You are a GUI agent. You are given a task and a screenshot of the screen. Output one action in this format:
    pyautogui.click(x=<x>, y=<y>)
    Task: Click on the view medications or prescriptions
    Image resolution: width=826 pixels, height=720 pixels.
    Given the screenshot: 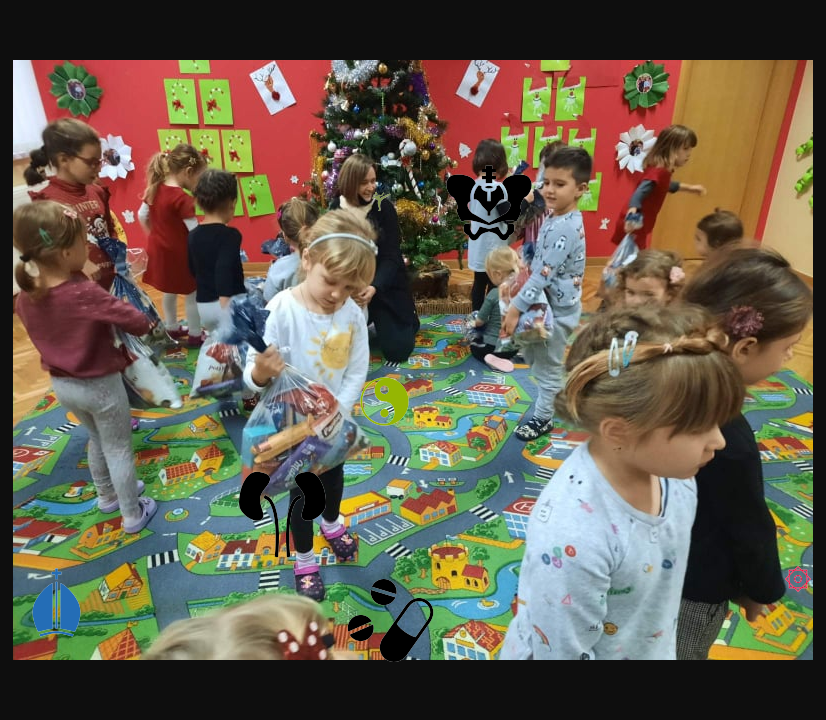 What is the action you would take?
    pyautogui.click(x=390, y=620)
    